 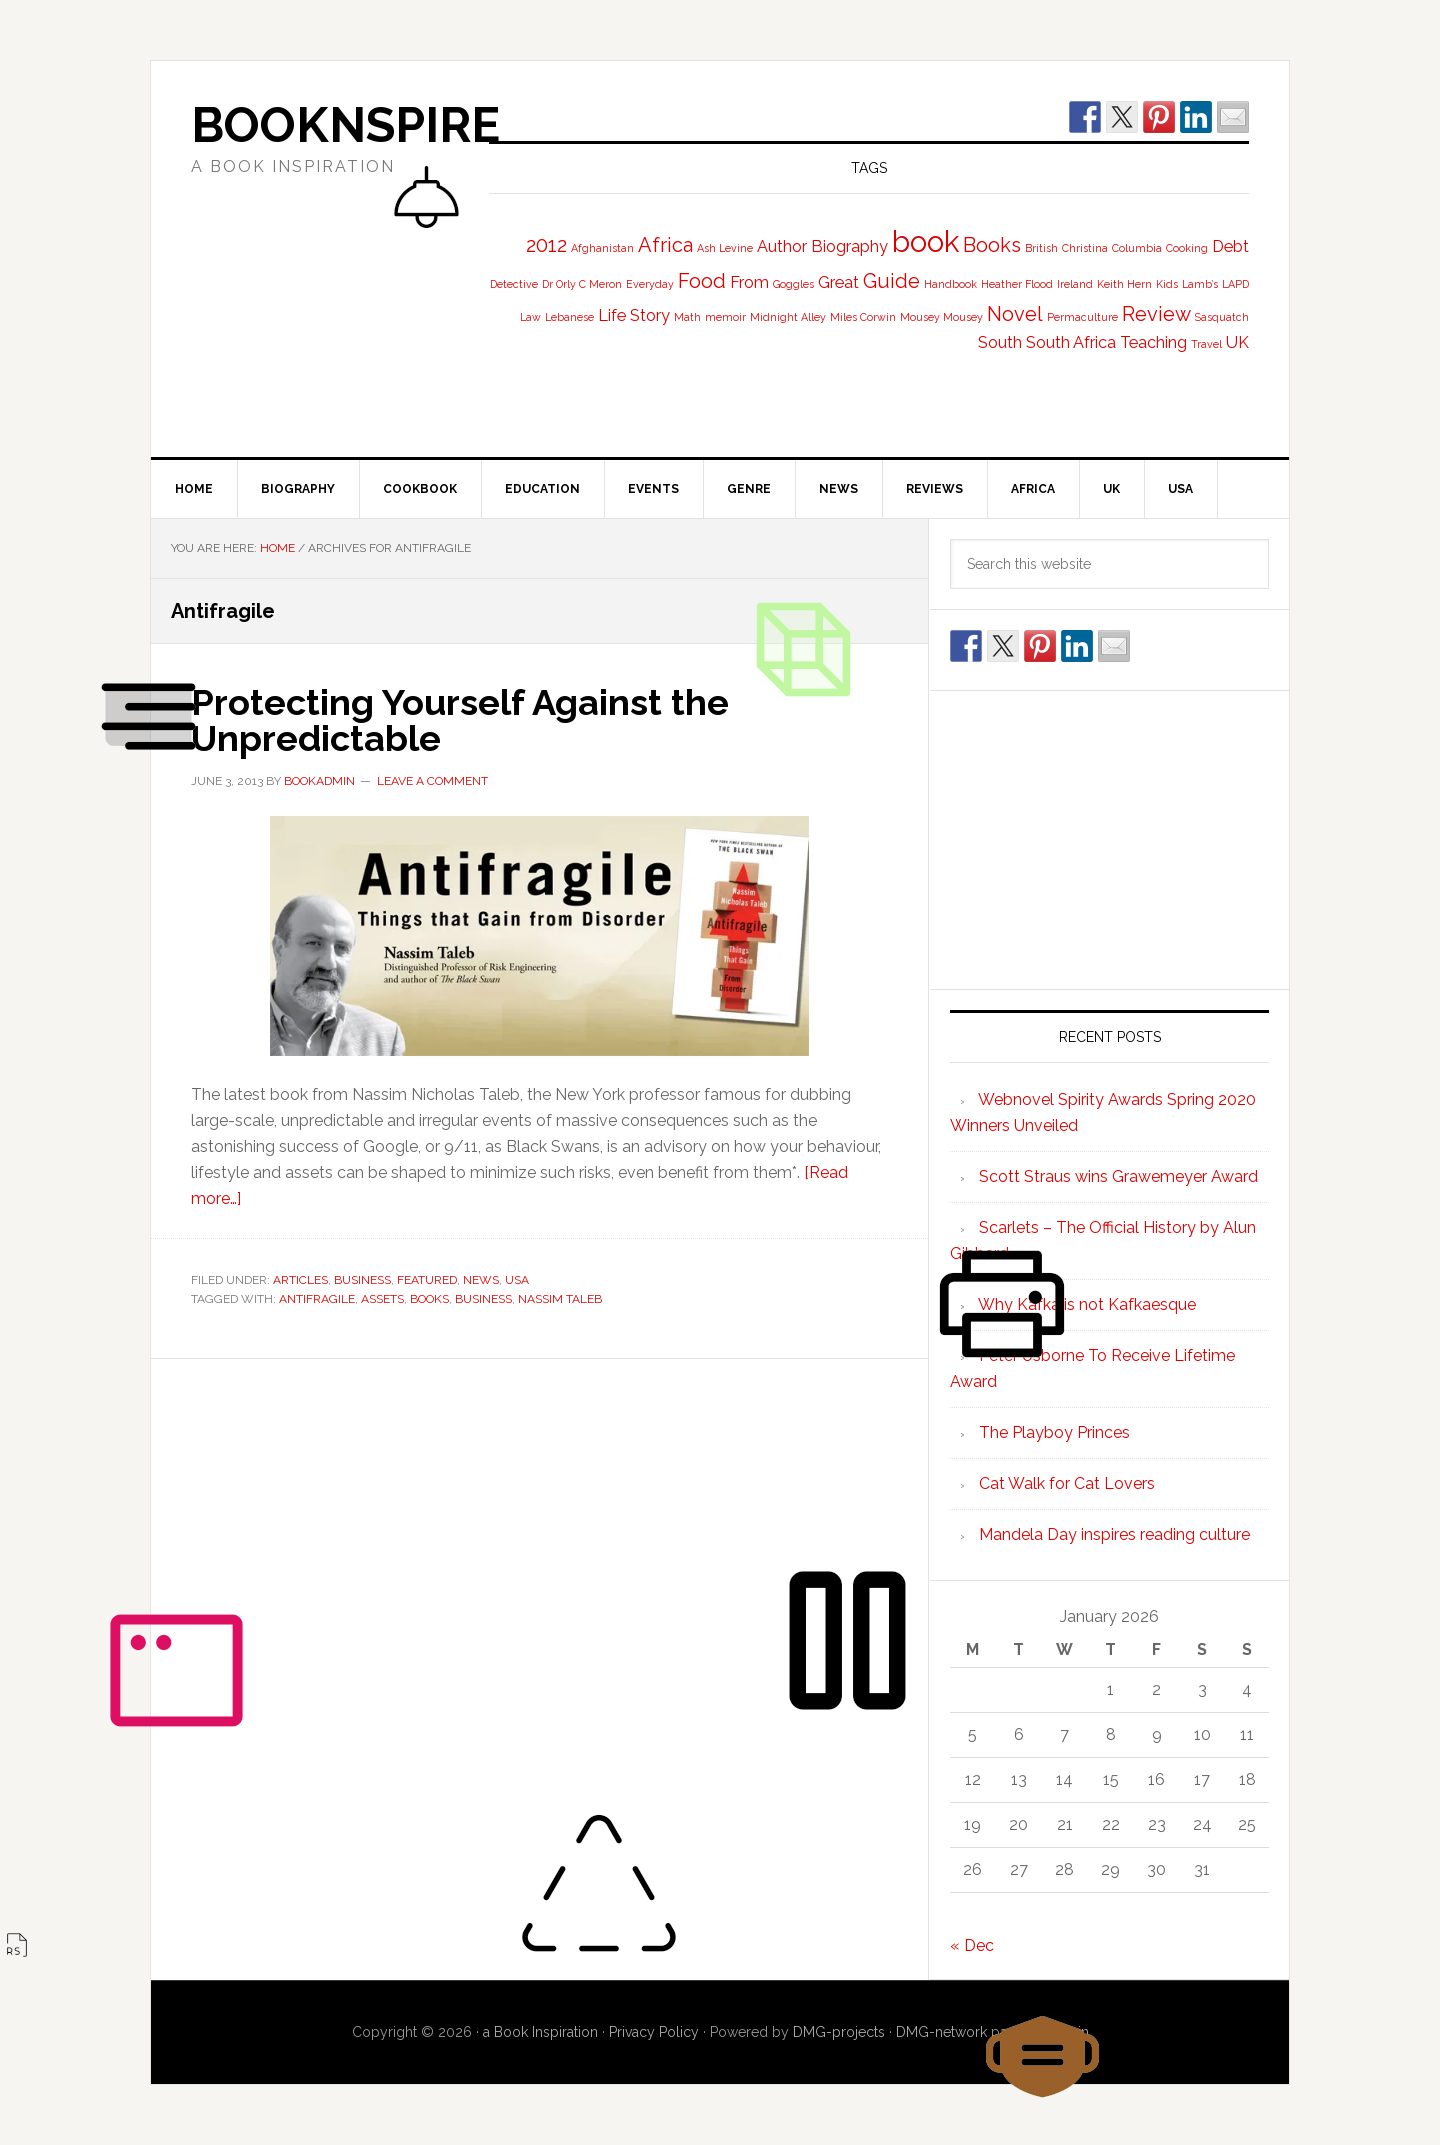 What do you see at coordinates (148, 718) in the screenshot?
I see `align text to the right` at bounding box center [148, 718].